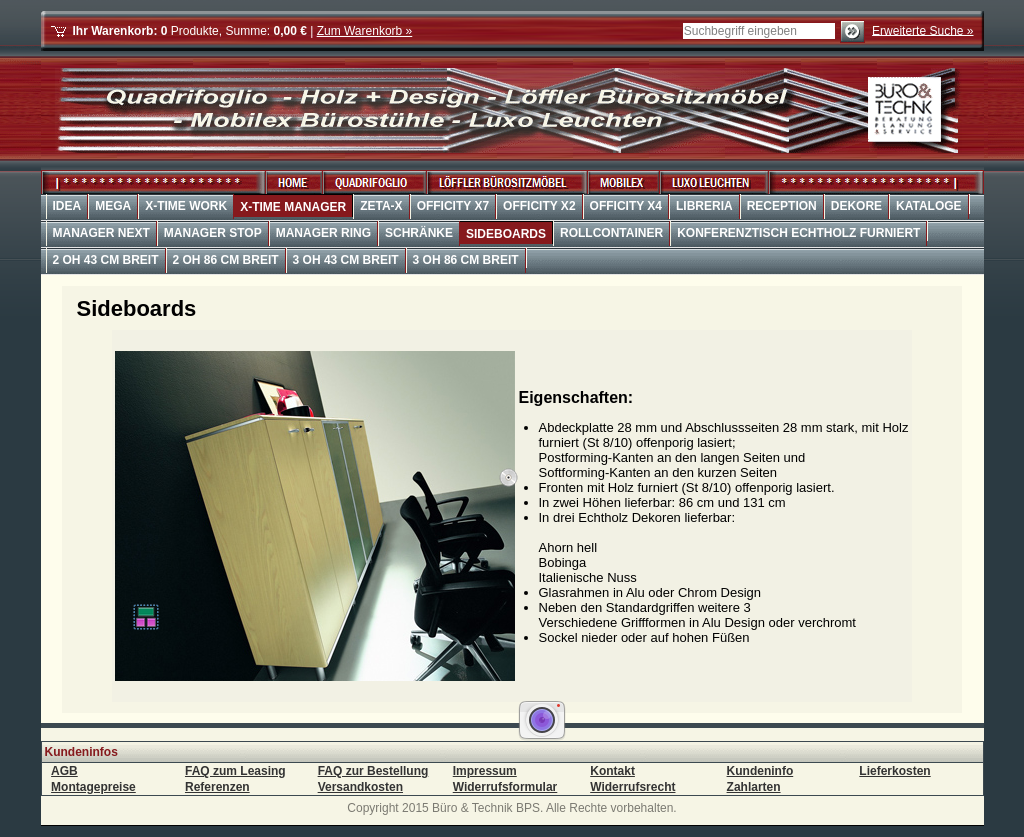  I want to click on open the camera app, so click(542, 720).